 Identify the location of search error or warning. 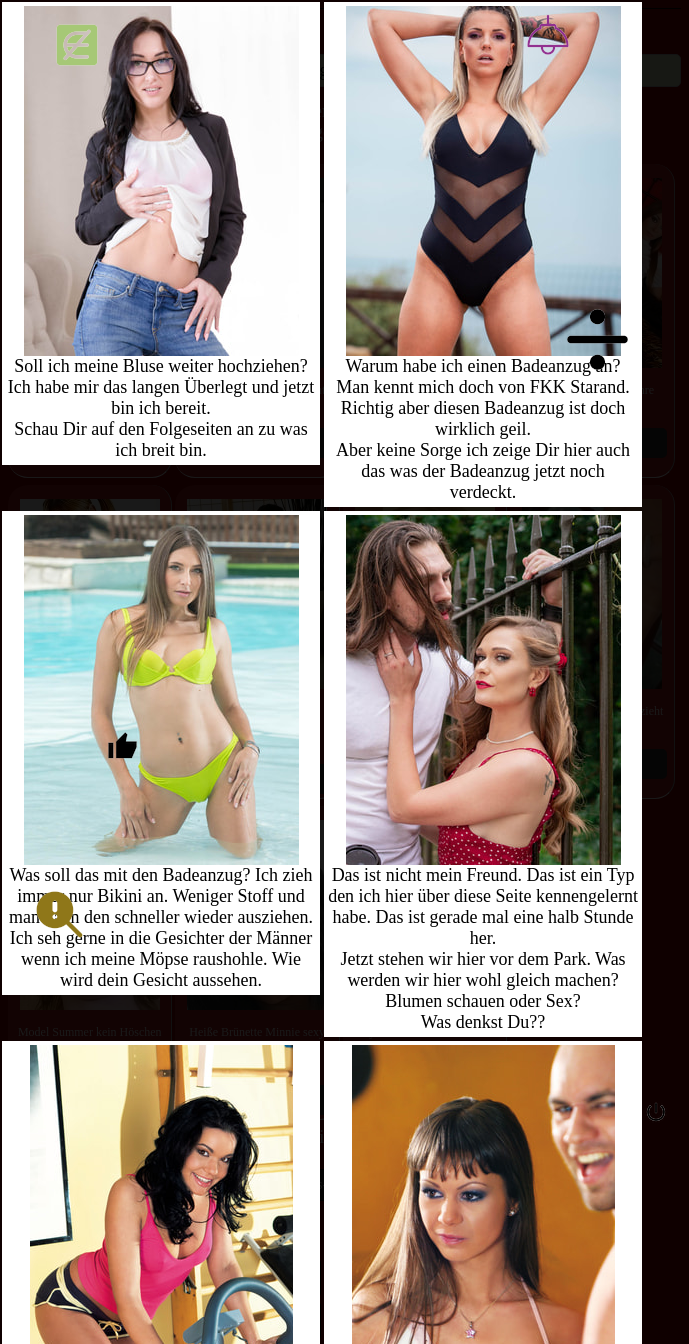
(59, 914).